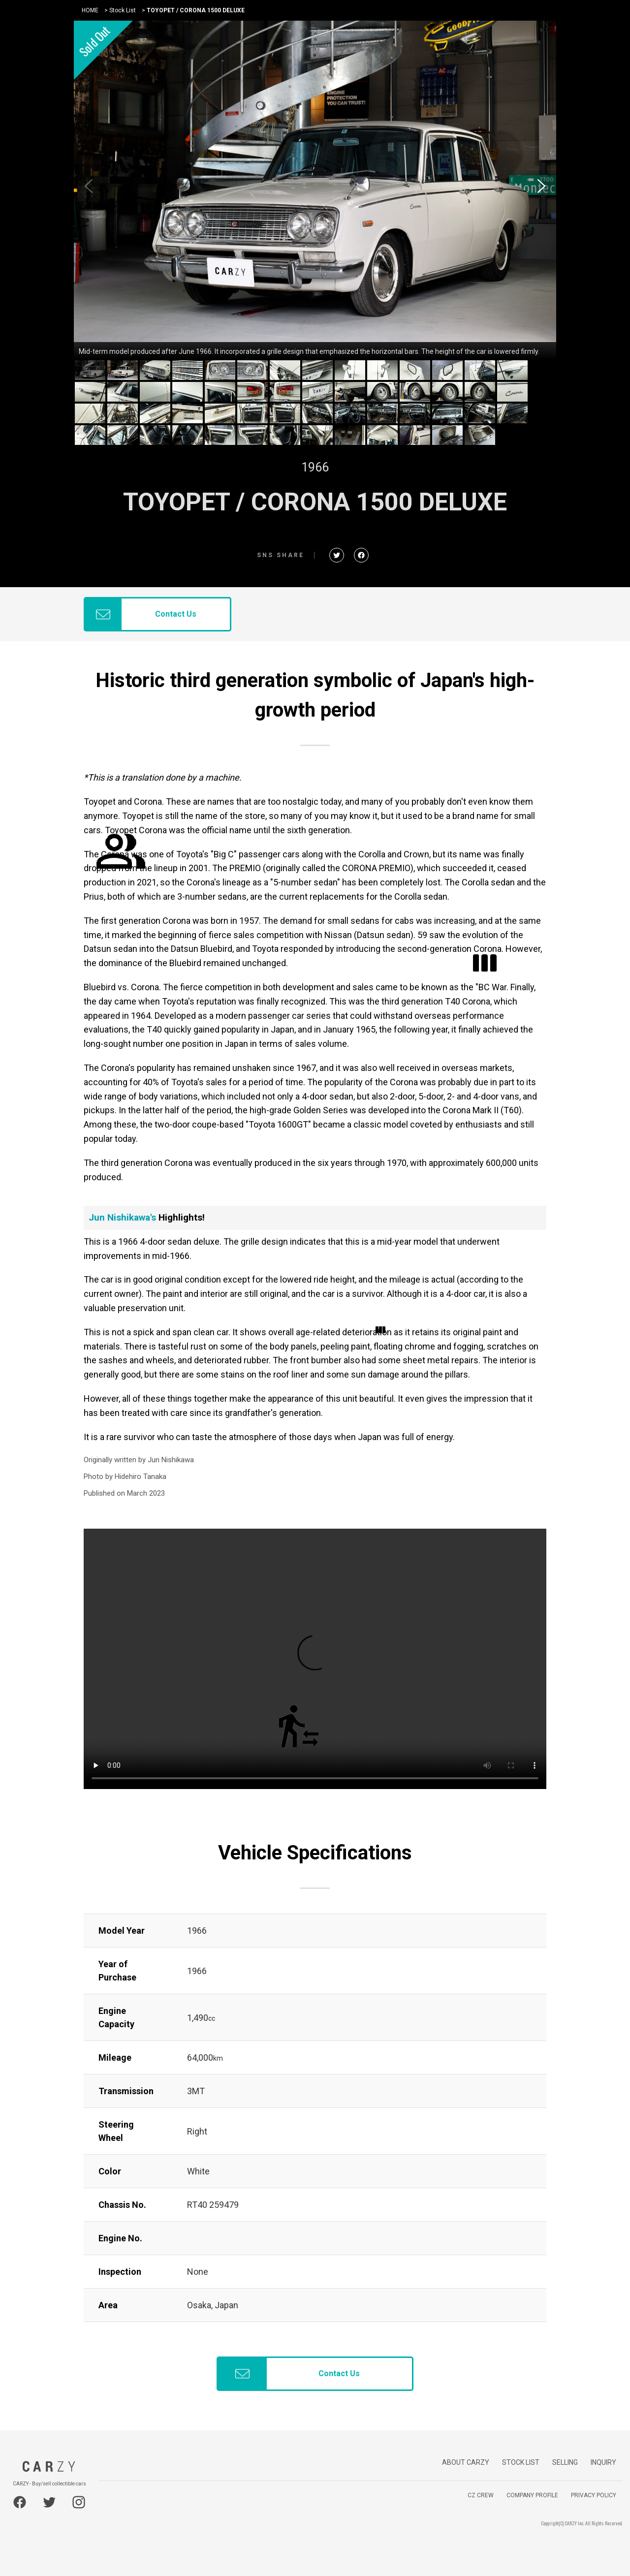 Image resolution: width=630 pixels, height=2576 pixels. I want to click on switch to week view in calendar, so click(485, 963).